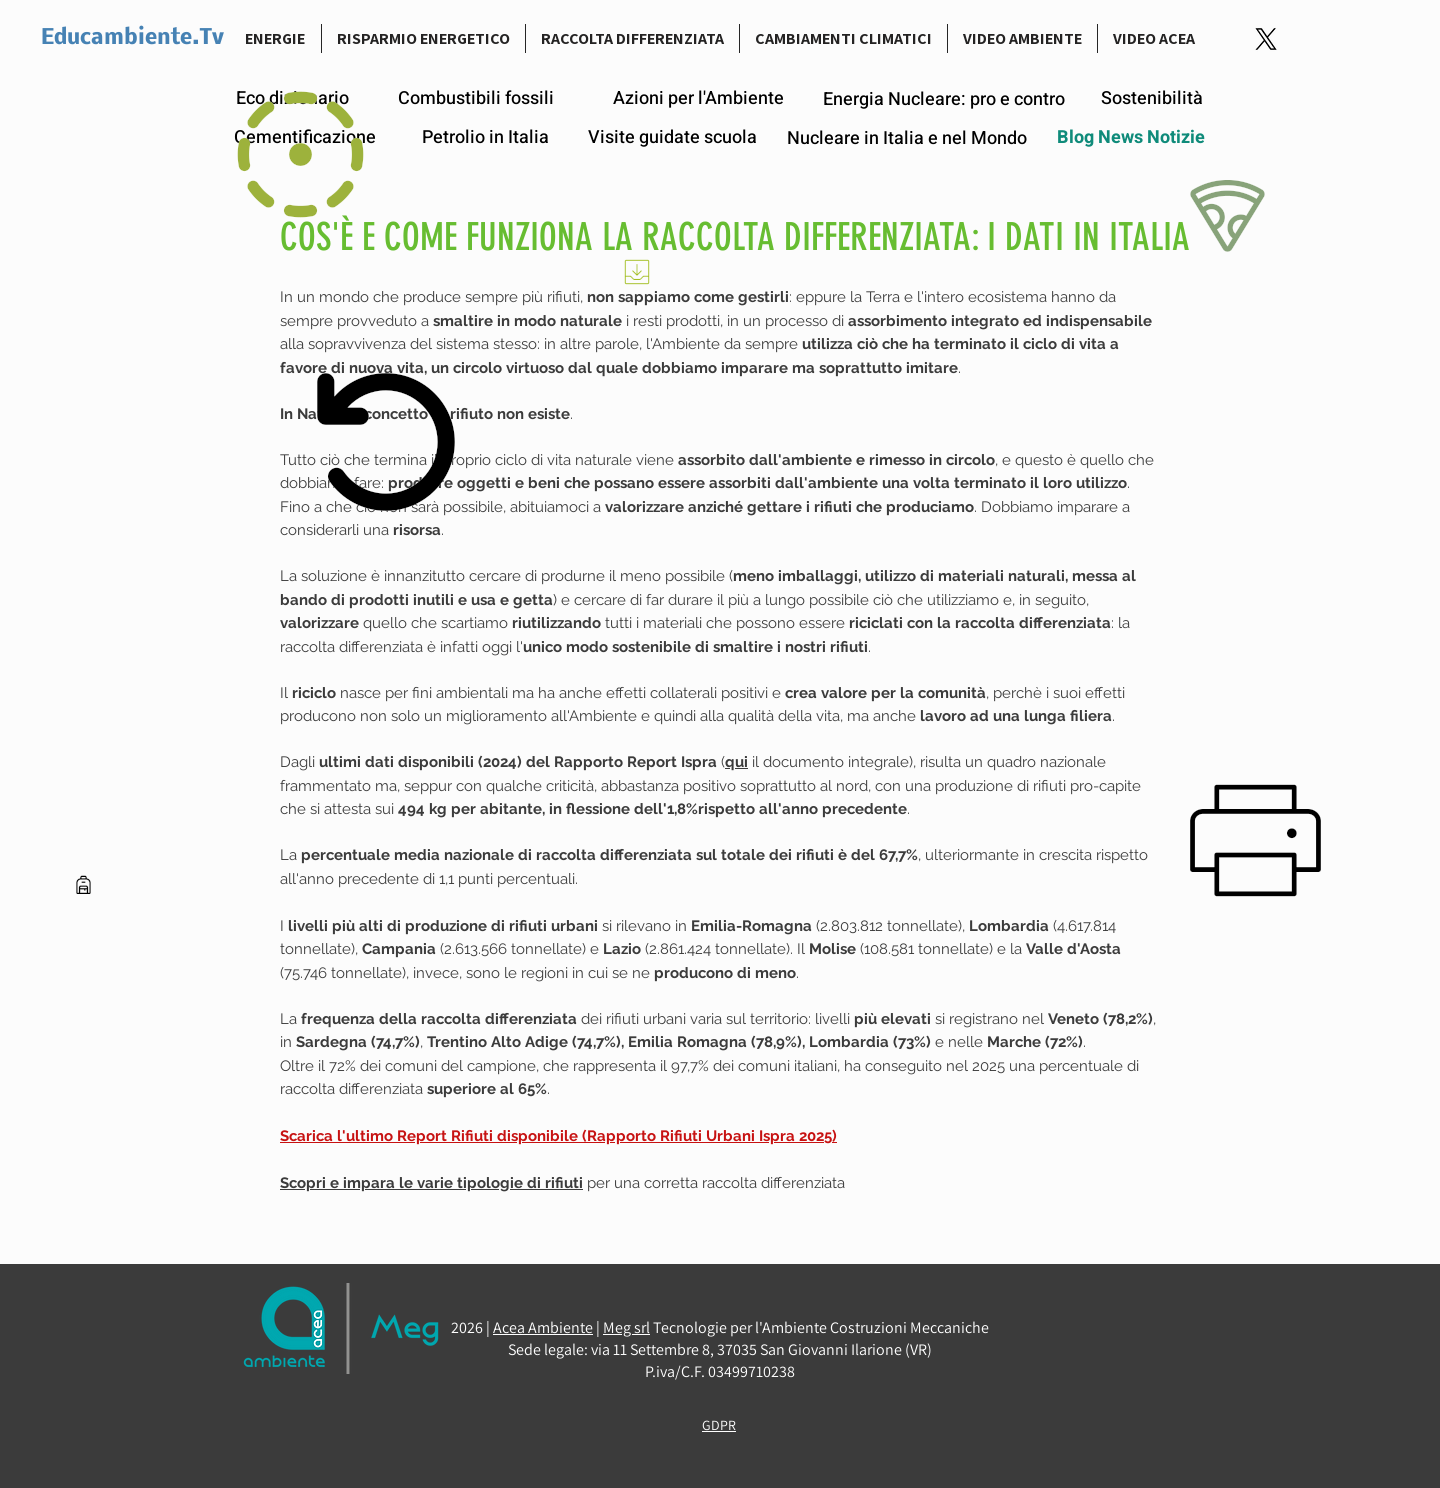 This screenshot has width=1440, height=1488. What do you see at coordinates (300, 154) in the screenshot?
I see `set focus point or target area` at bounding box center [300, 154].